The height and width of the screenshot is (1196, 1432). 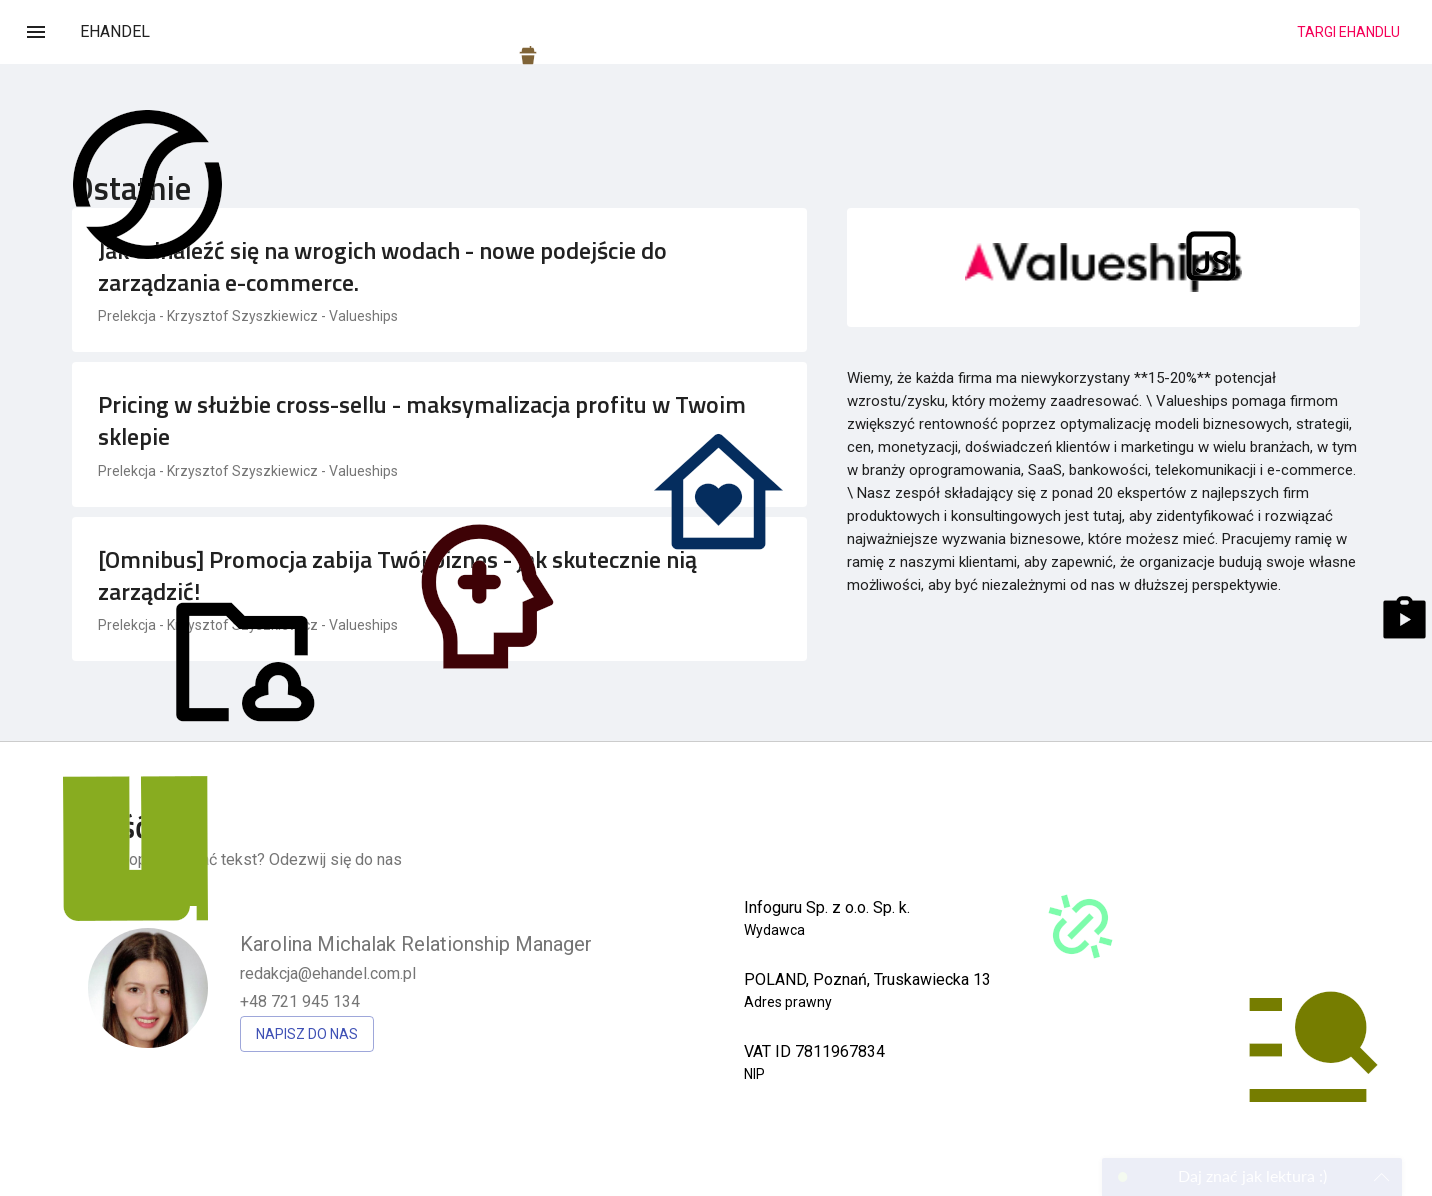 I want to click on access cloud-synced files and folders, so click(x=242, y=662).